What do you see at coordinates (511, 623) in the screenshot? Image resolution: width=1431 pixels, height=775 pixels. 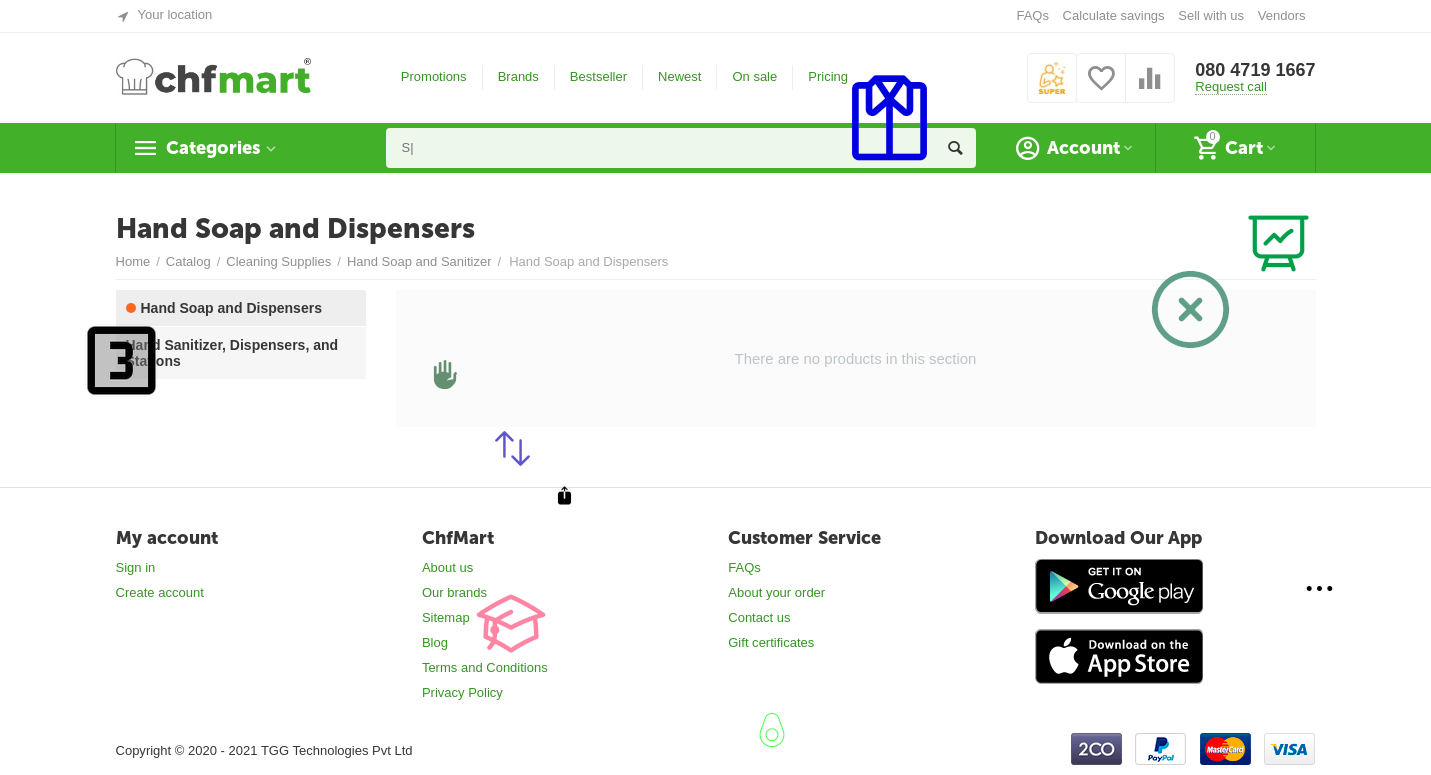 I see `access education or learning features` at bounding box center [511, 623].